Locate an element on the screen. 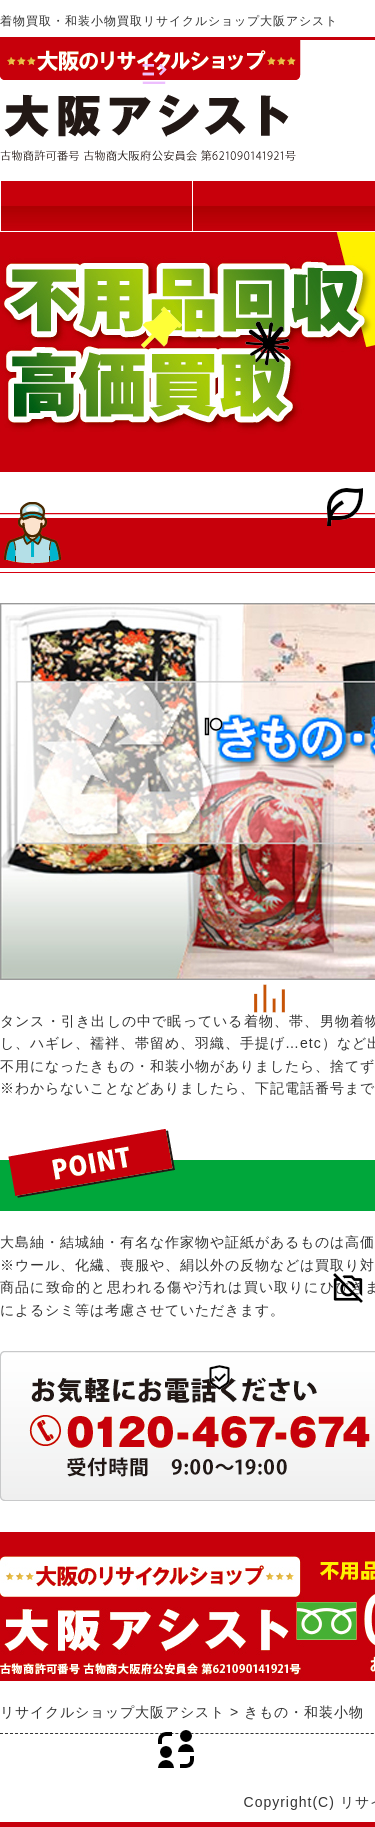  open the Claude AI assistant app is located at coordinates (267, 343).